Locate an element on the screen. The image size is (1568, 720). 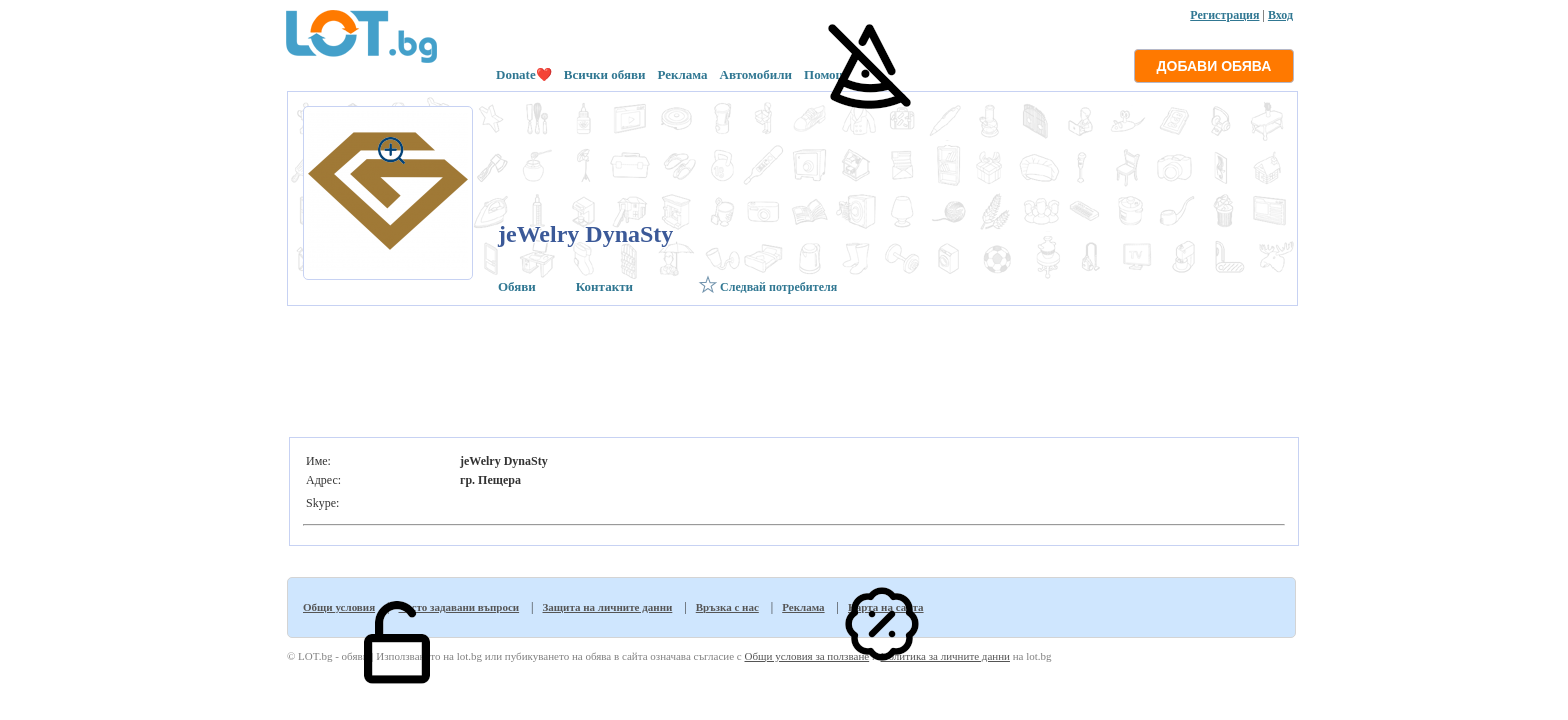
zoom in on content is located at coordinates (391, 150).